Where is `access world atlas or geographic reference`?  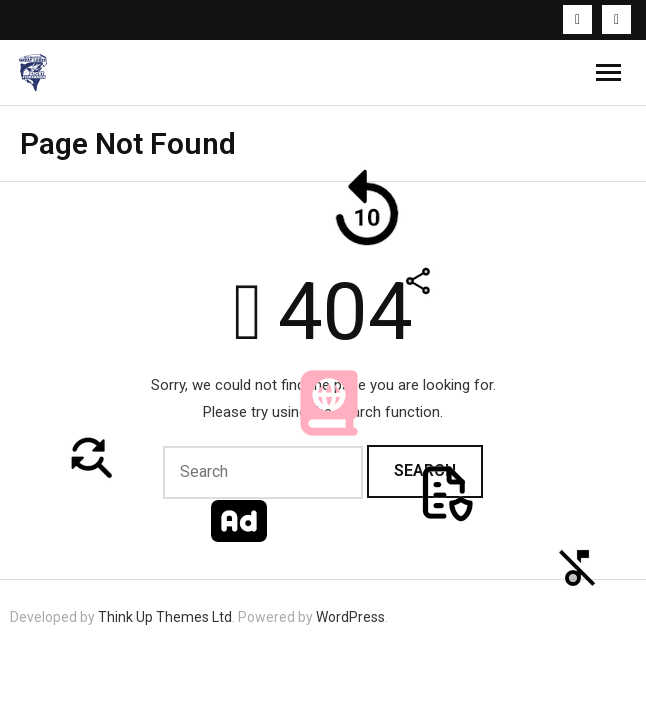
access world atlas or geographic reference is located at coordinates (329, 403).